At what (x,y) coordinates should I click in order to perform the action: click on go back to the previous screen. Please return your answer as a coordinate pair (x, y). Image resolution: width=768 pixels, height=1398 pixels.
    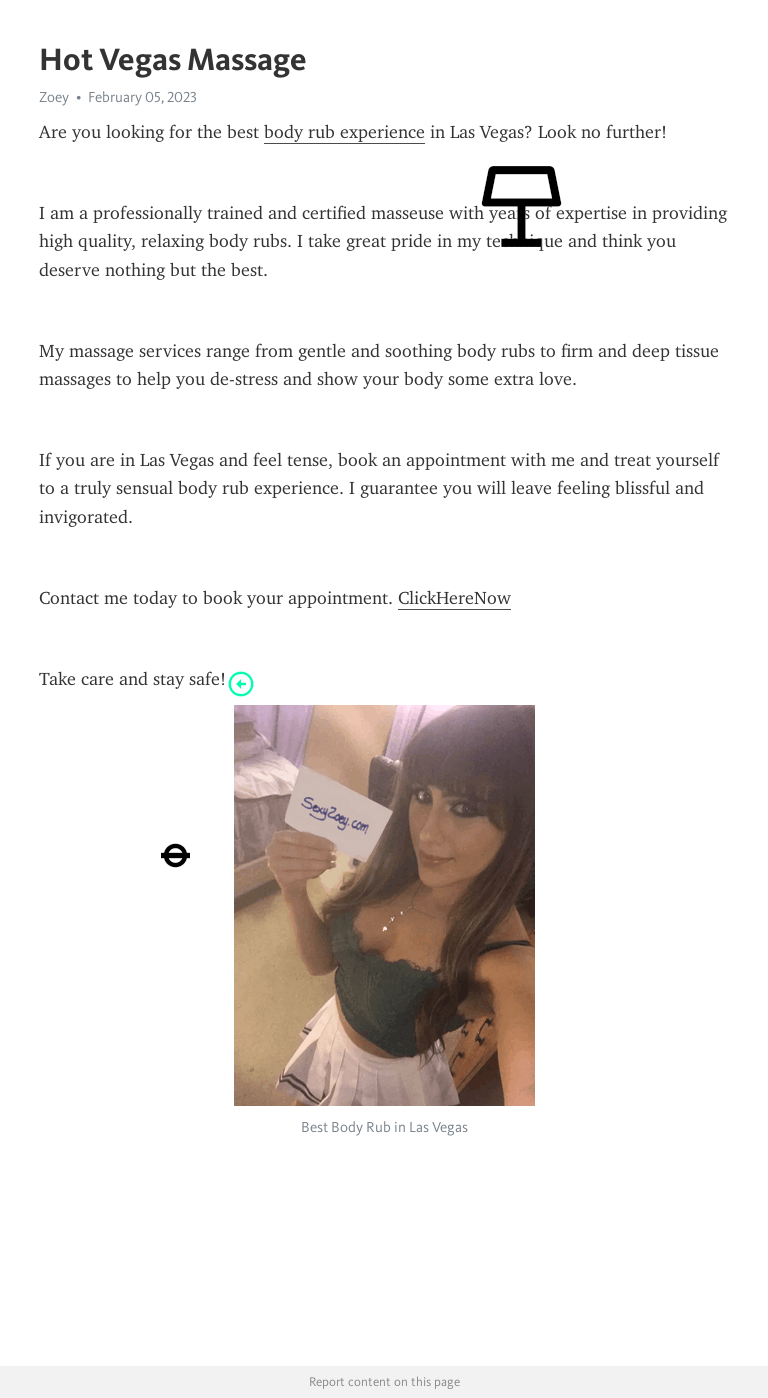
    Looking at the image, I should click on (241, 684).